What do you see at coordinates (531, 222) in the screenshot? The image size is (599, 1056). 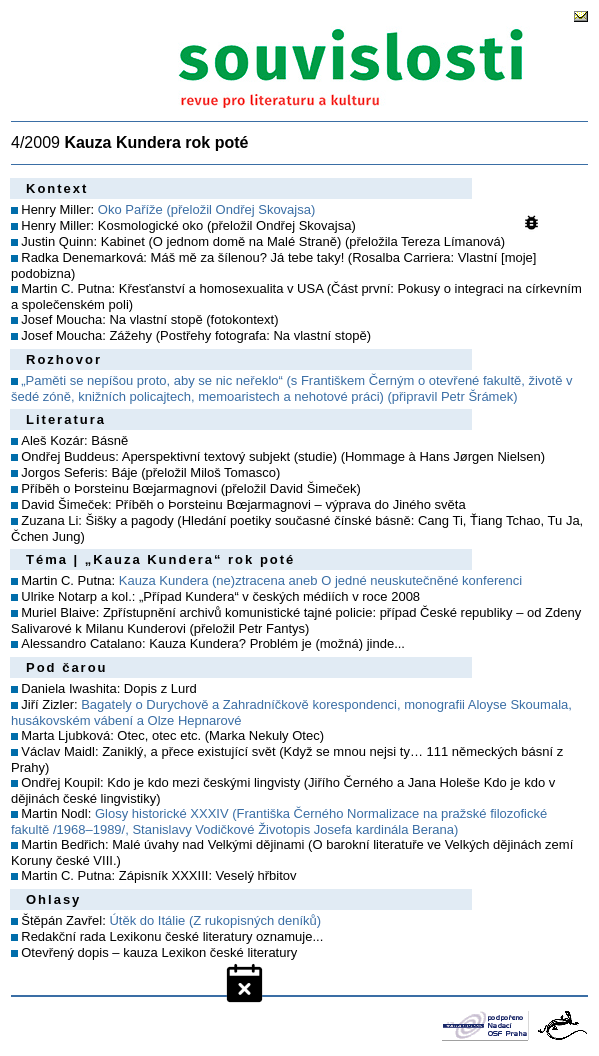 I see `report a bug or issue` at bounding box center [531, 222].